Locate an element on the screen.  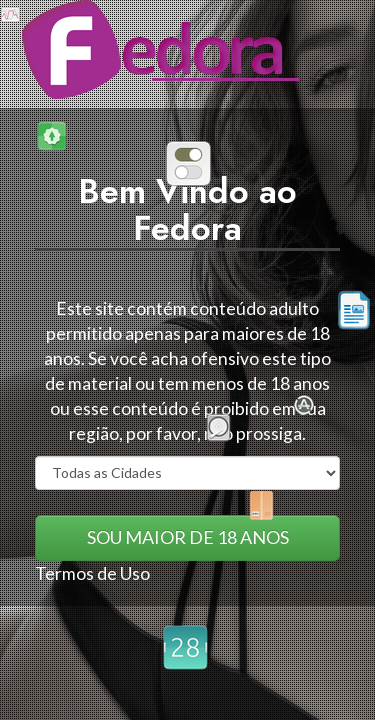
view battery and power usage statistics is located at coordinates (10, 14).